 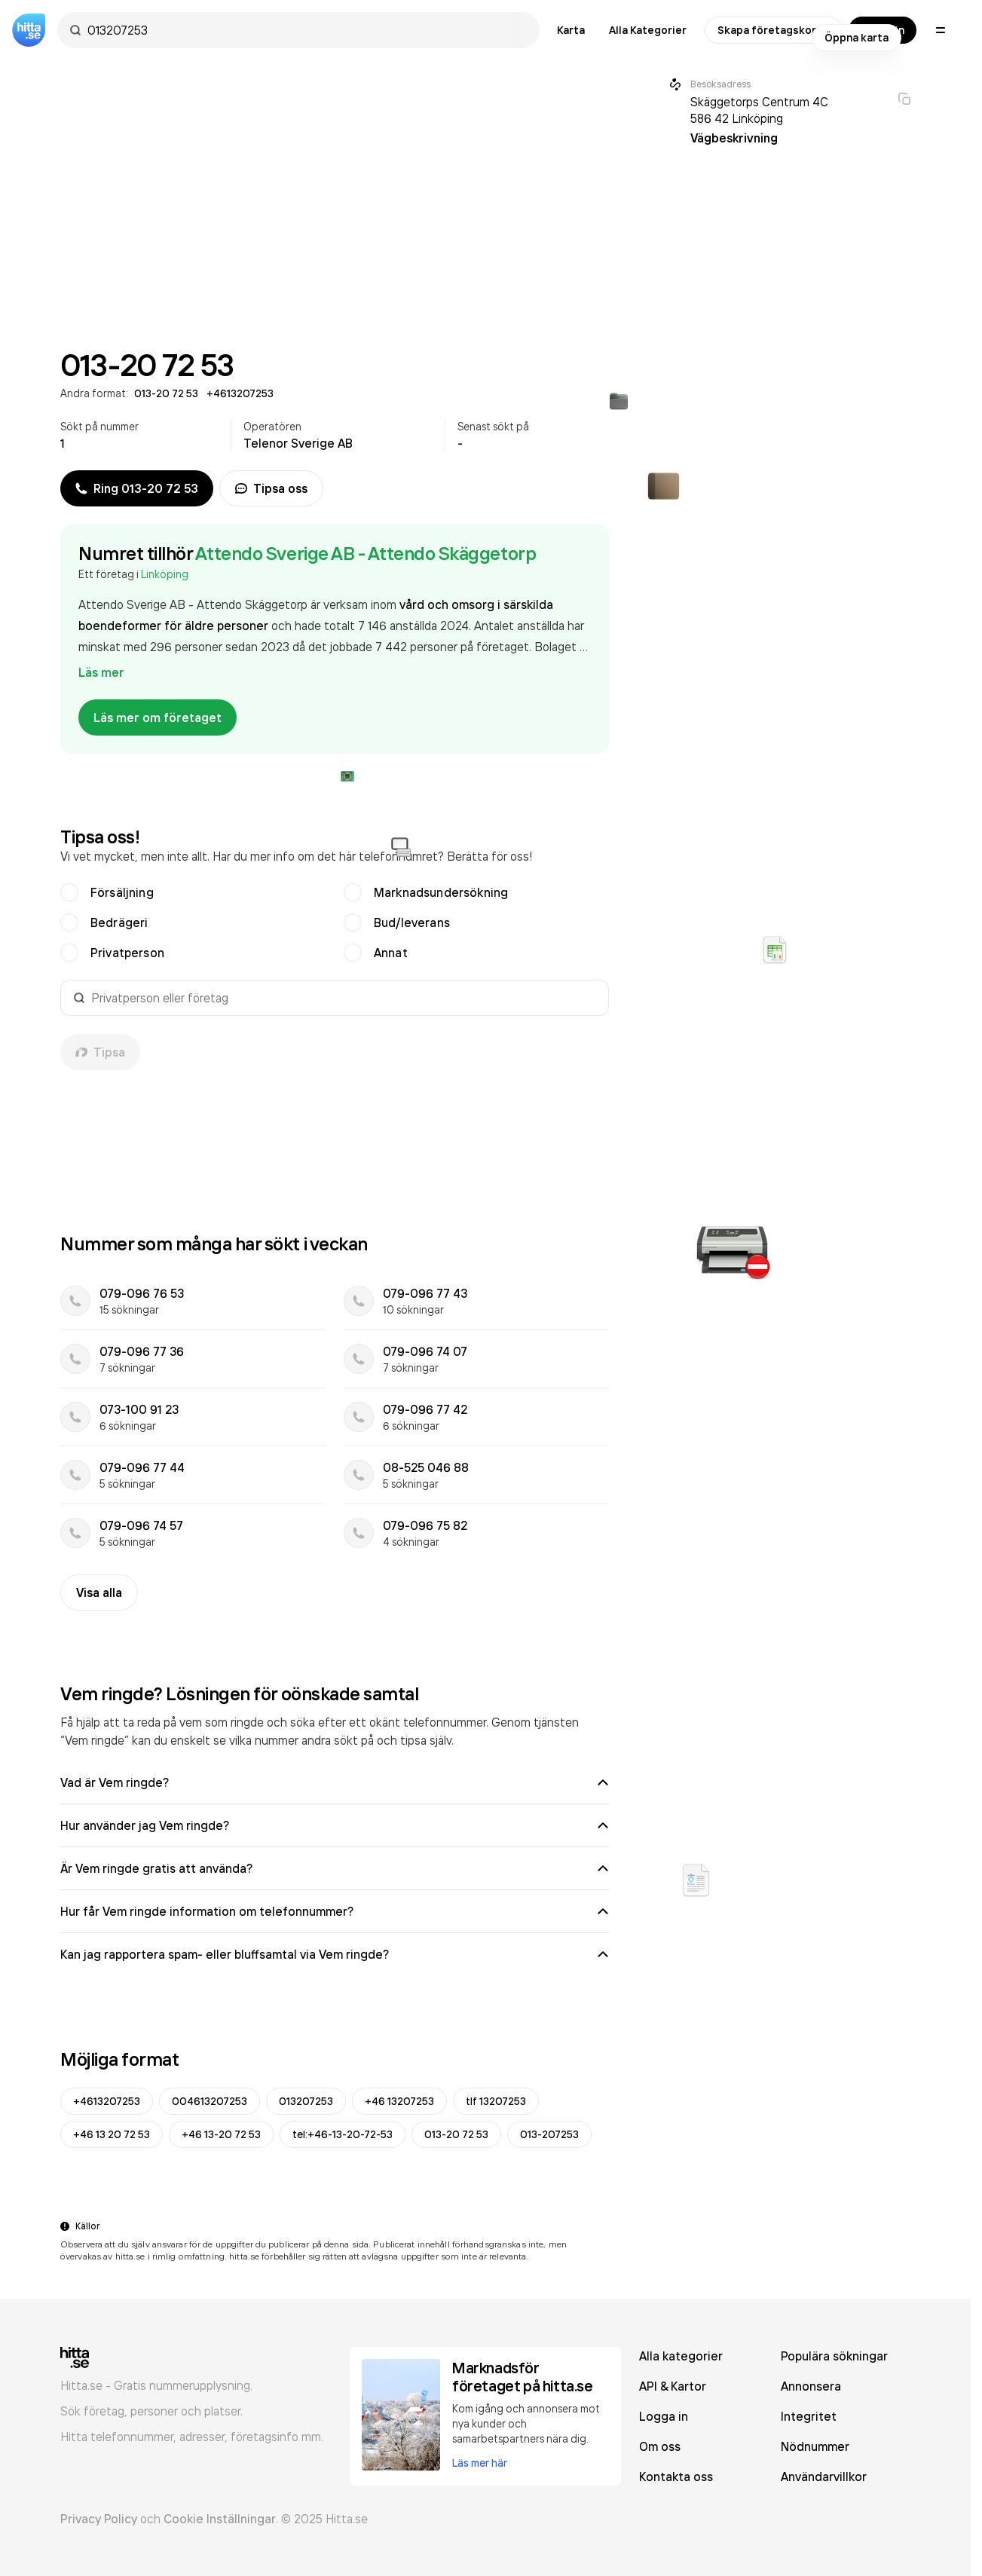 I want to click on hancom hangul word processor document file, so click(x=696, y=1880).